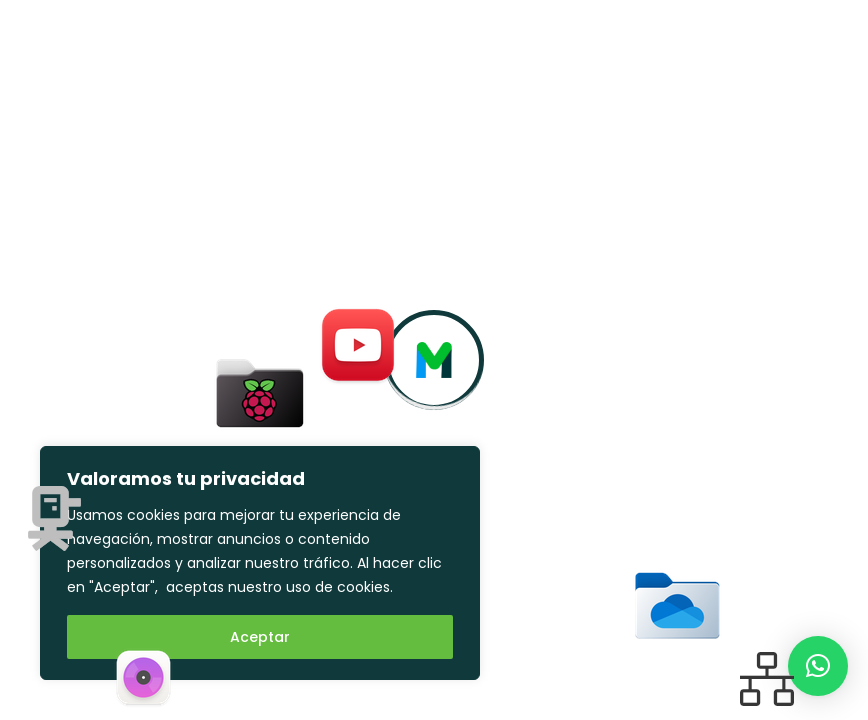 The width and height of the screenshot is (868, 720). What do you see at coordinates (767, 679) in the screenshot?
I see `view wired network connections` at bounding box center [767, 679].